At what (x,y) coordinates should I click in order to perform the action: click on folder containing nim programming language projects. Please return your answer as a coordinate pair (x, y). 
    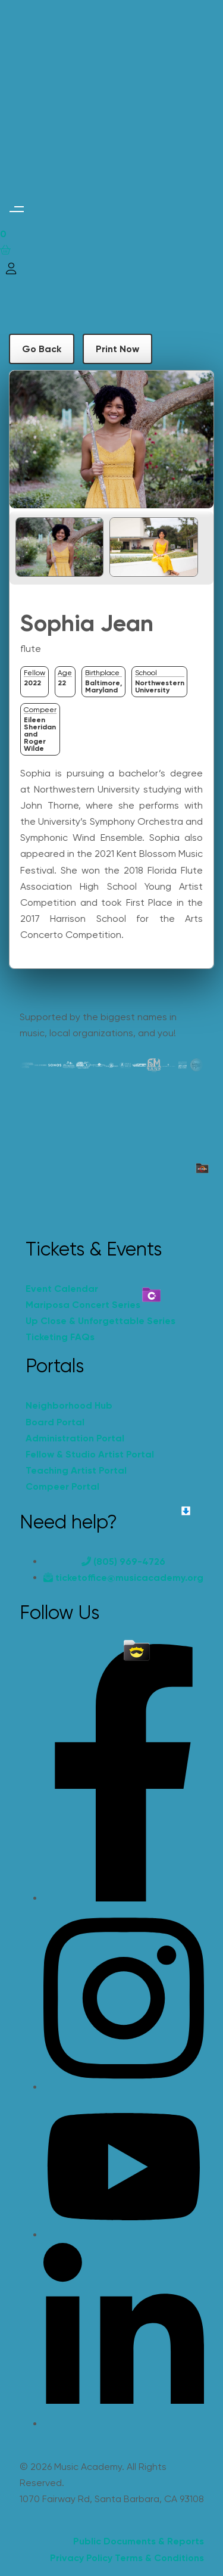
    Looking at the image, I should click on (136, 1651).